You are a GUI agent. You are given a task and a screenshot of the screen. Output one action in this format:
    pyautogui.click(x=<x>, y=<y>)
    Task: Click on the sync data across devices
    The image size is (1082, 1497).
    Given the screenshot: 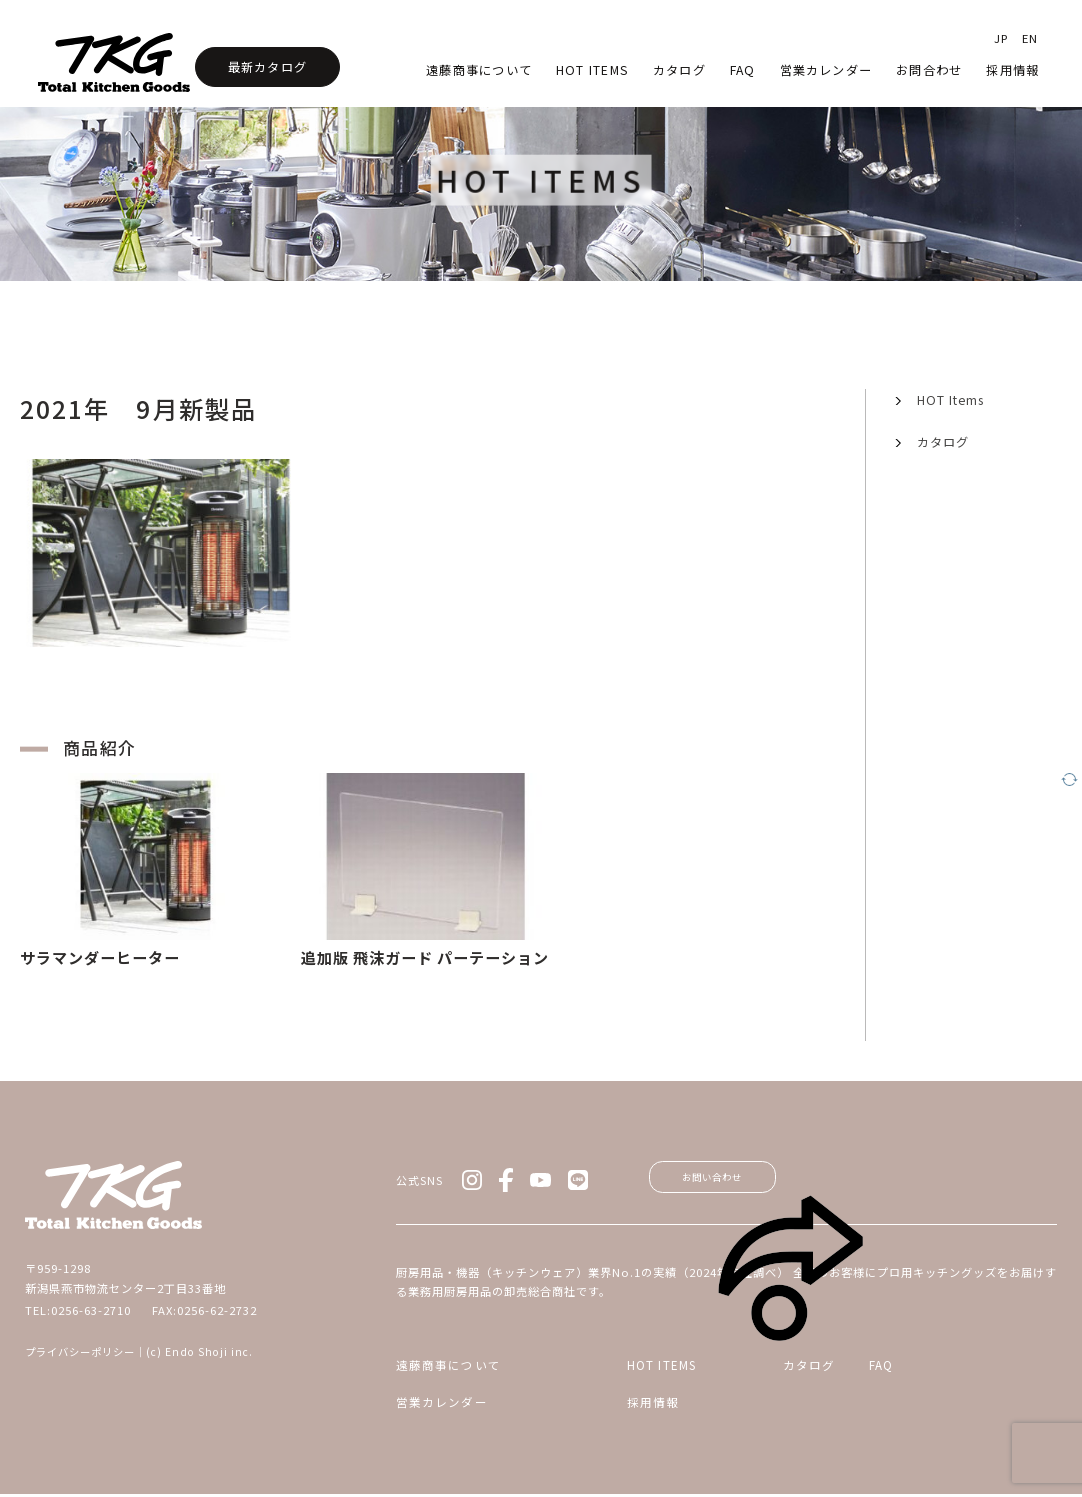 What is the action you would take?
    pyautogui.click(x=1069, y=779)
    